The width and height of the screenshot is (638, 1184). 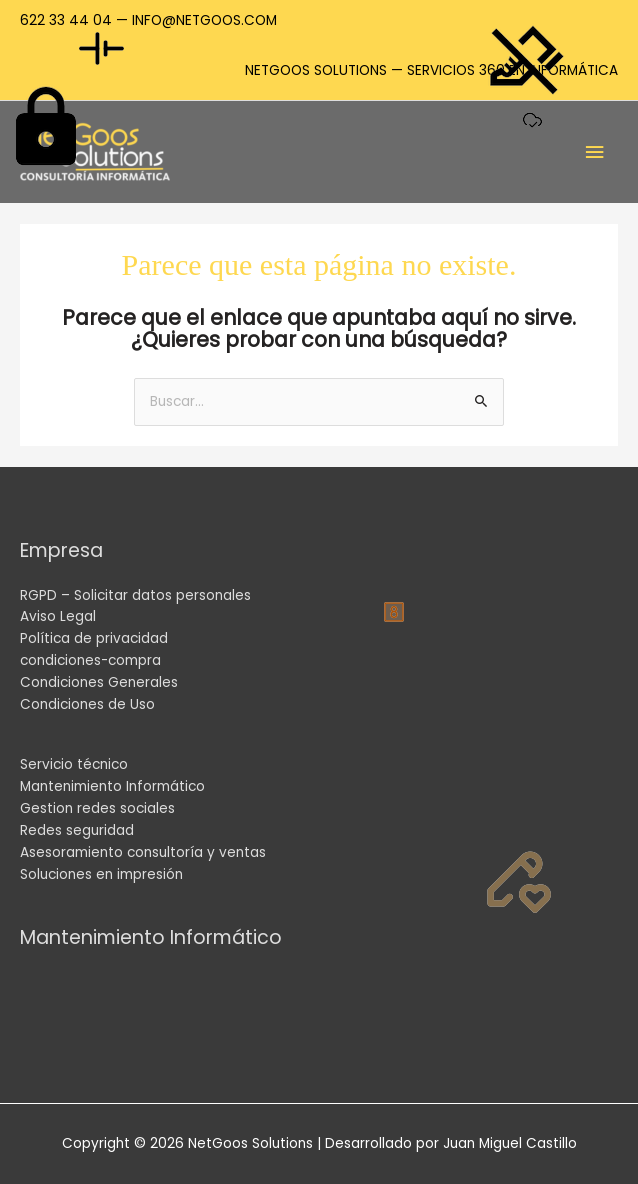 What do you see at coordinates (532, 119) in the screenshot?
I see `file successfully synced to cloud` at bounding box center [532, 119].